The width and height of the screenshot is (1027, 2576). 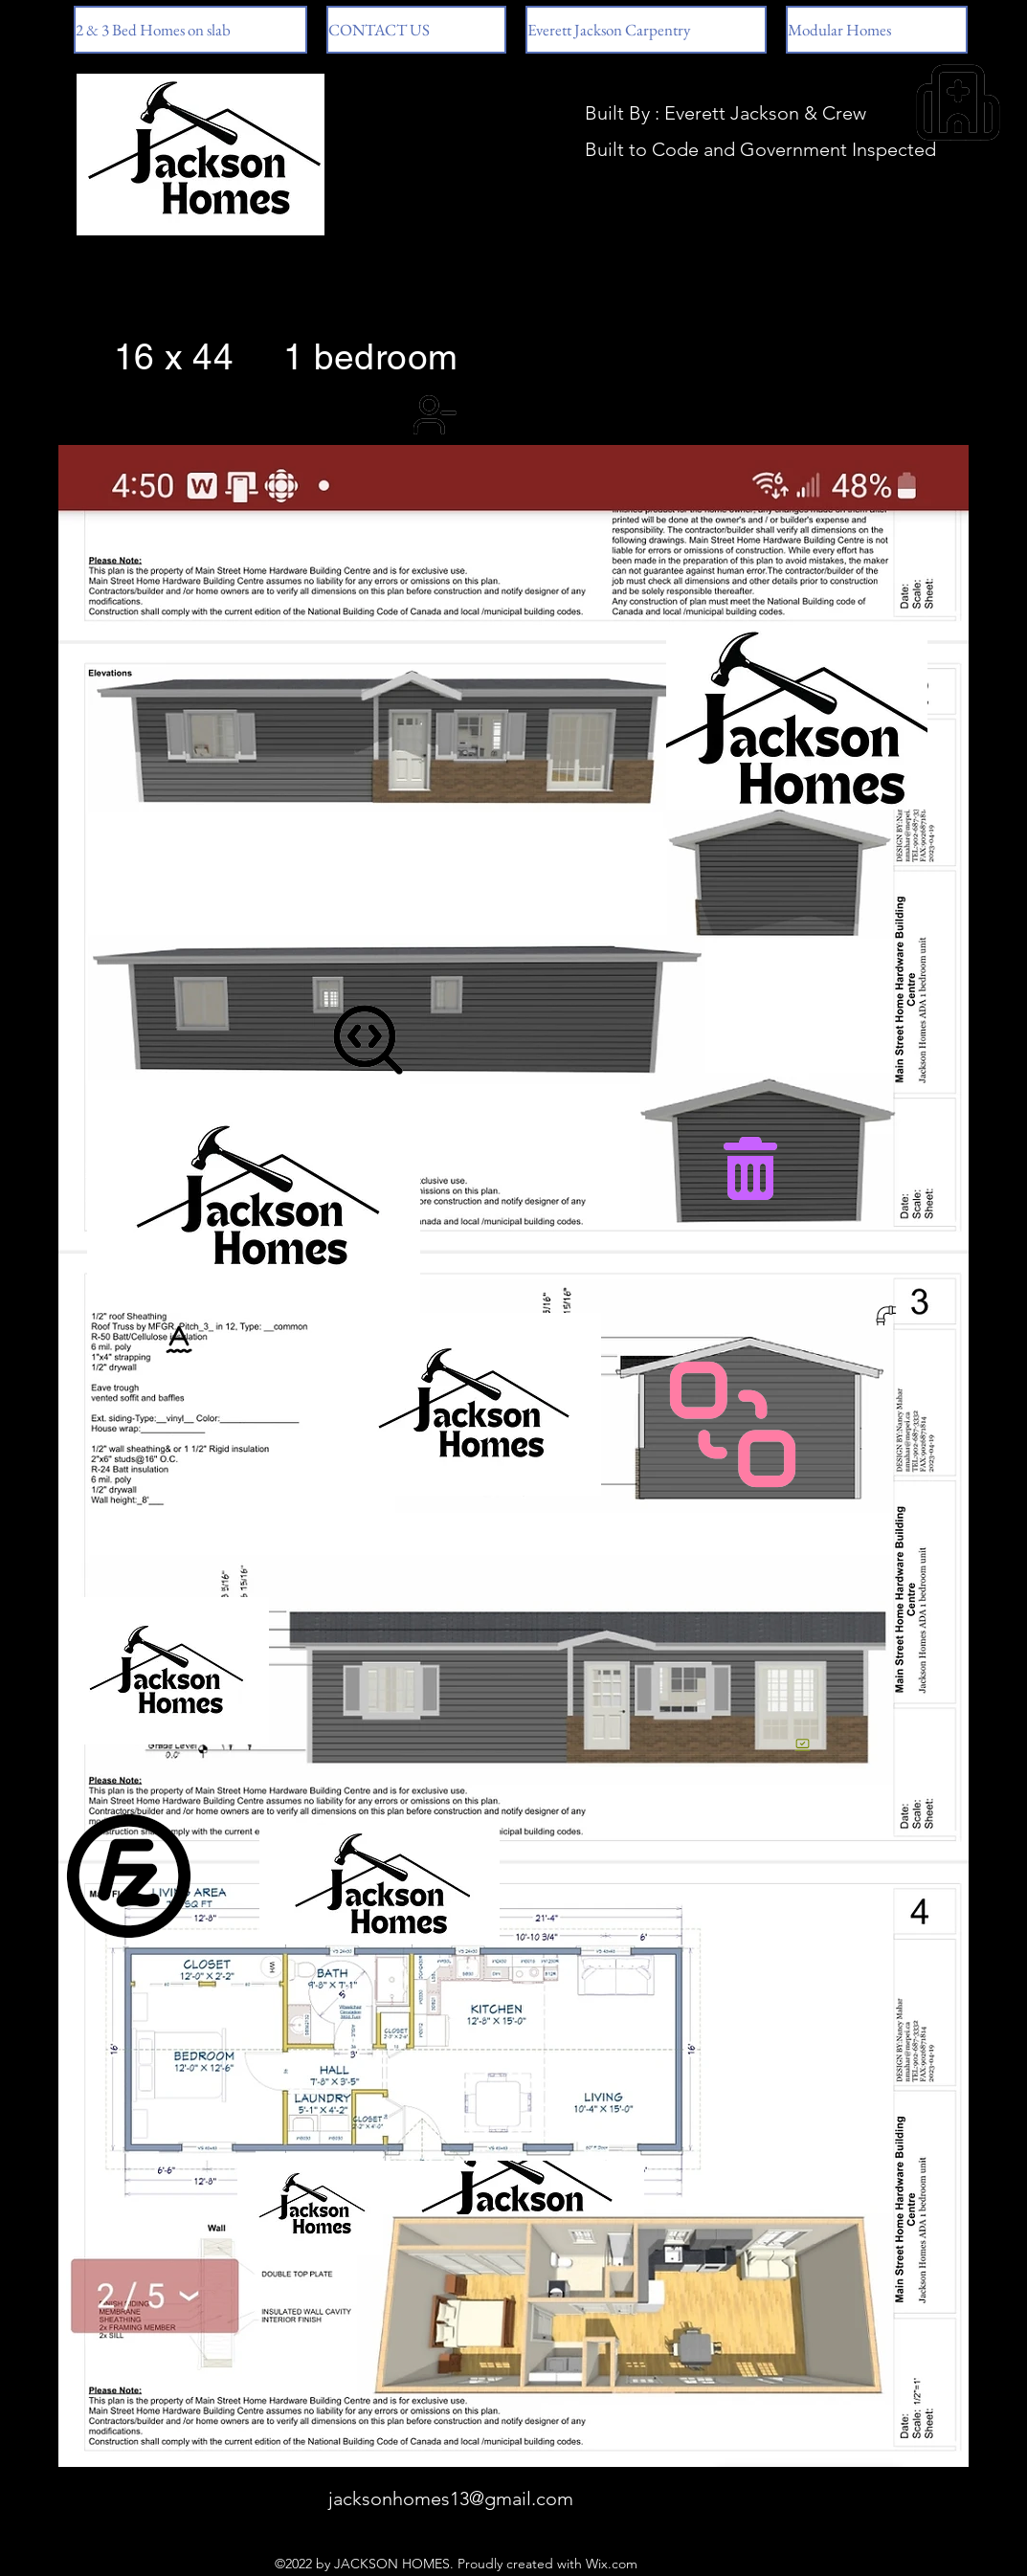 What do you see at coordinates (802, 1744) in the screenshot?
I see `device verification complete` at bounding box center [802, 1744].